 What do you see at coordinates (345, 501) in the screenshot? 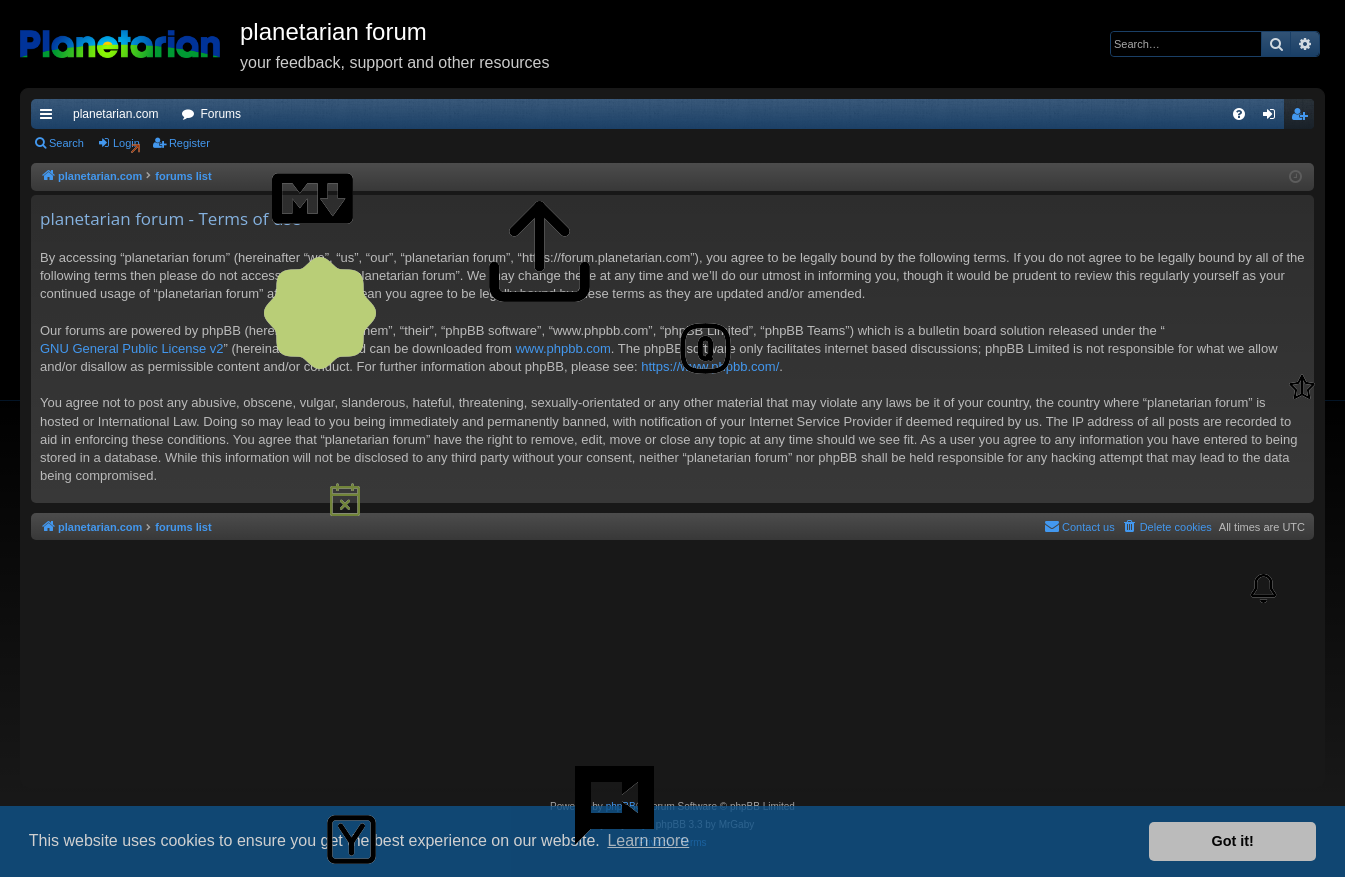
I see `cancel or delete a scheduled event` at bounding box center [345, 501].